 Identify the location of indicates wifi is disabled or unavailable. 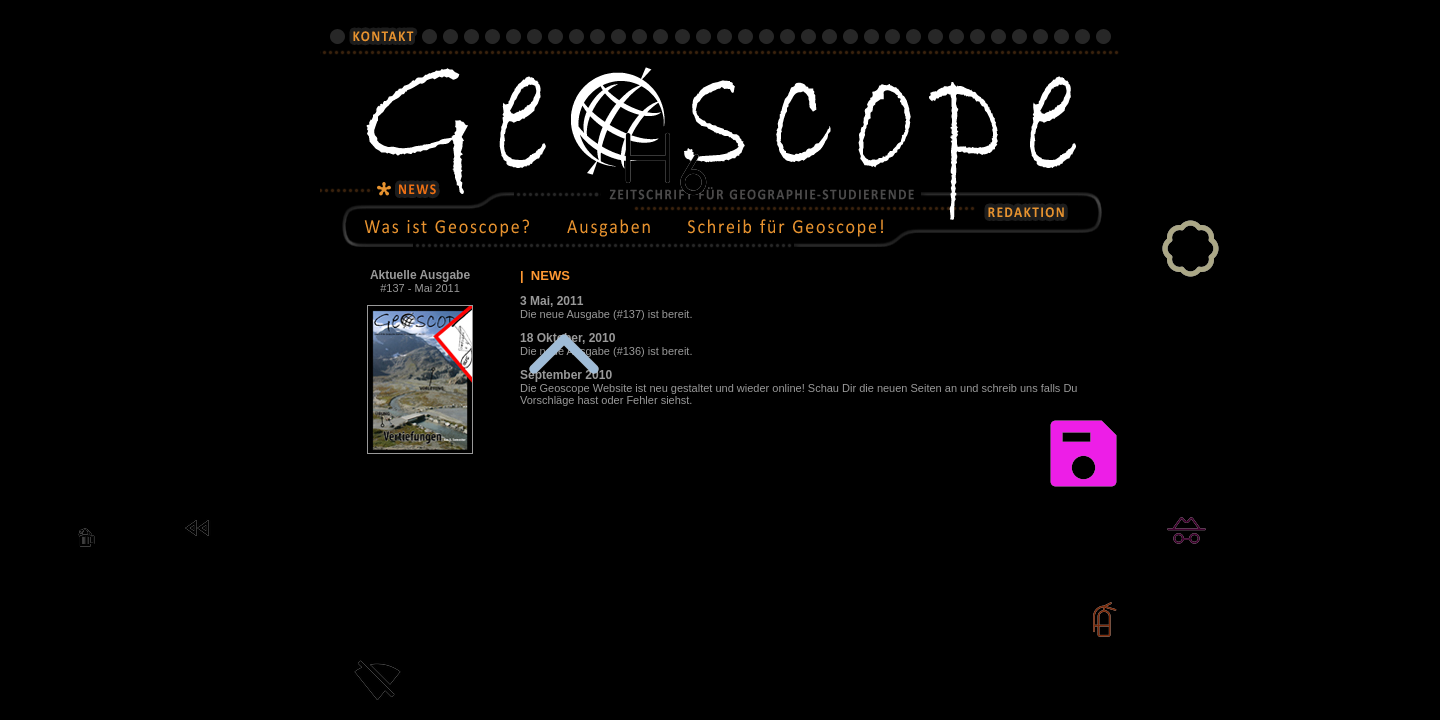
(377, 681).